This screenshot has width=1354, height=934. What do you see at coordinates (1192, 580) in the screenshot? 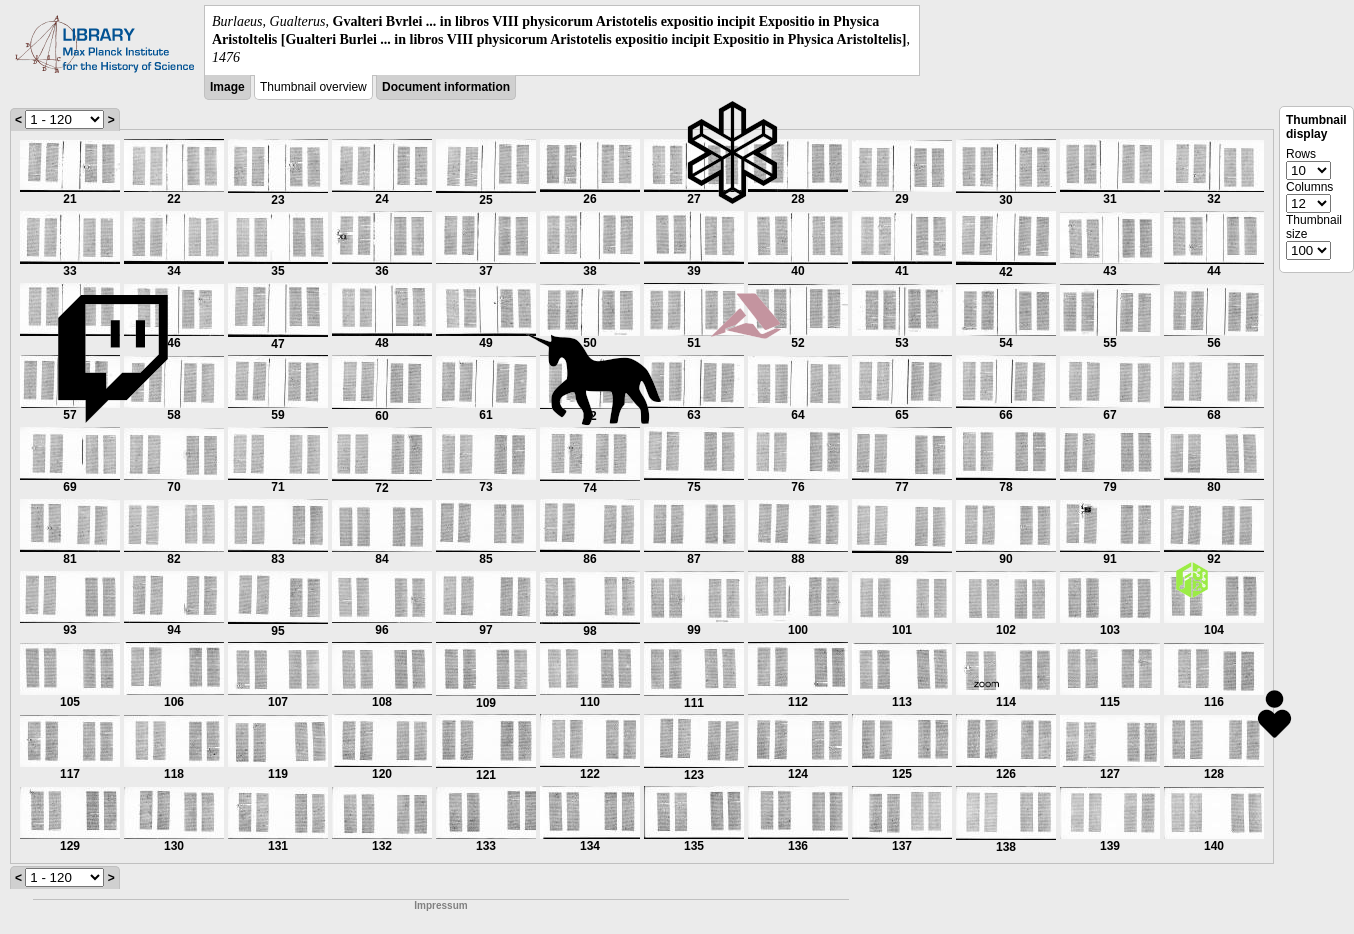
I see `link to MusicBrainz music database` at bounding box center [1192, 580].